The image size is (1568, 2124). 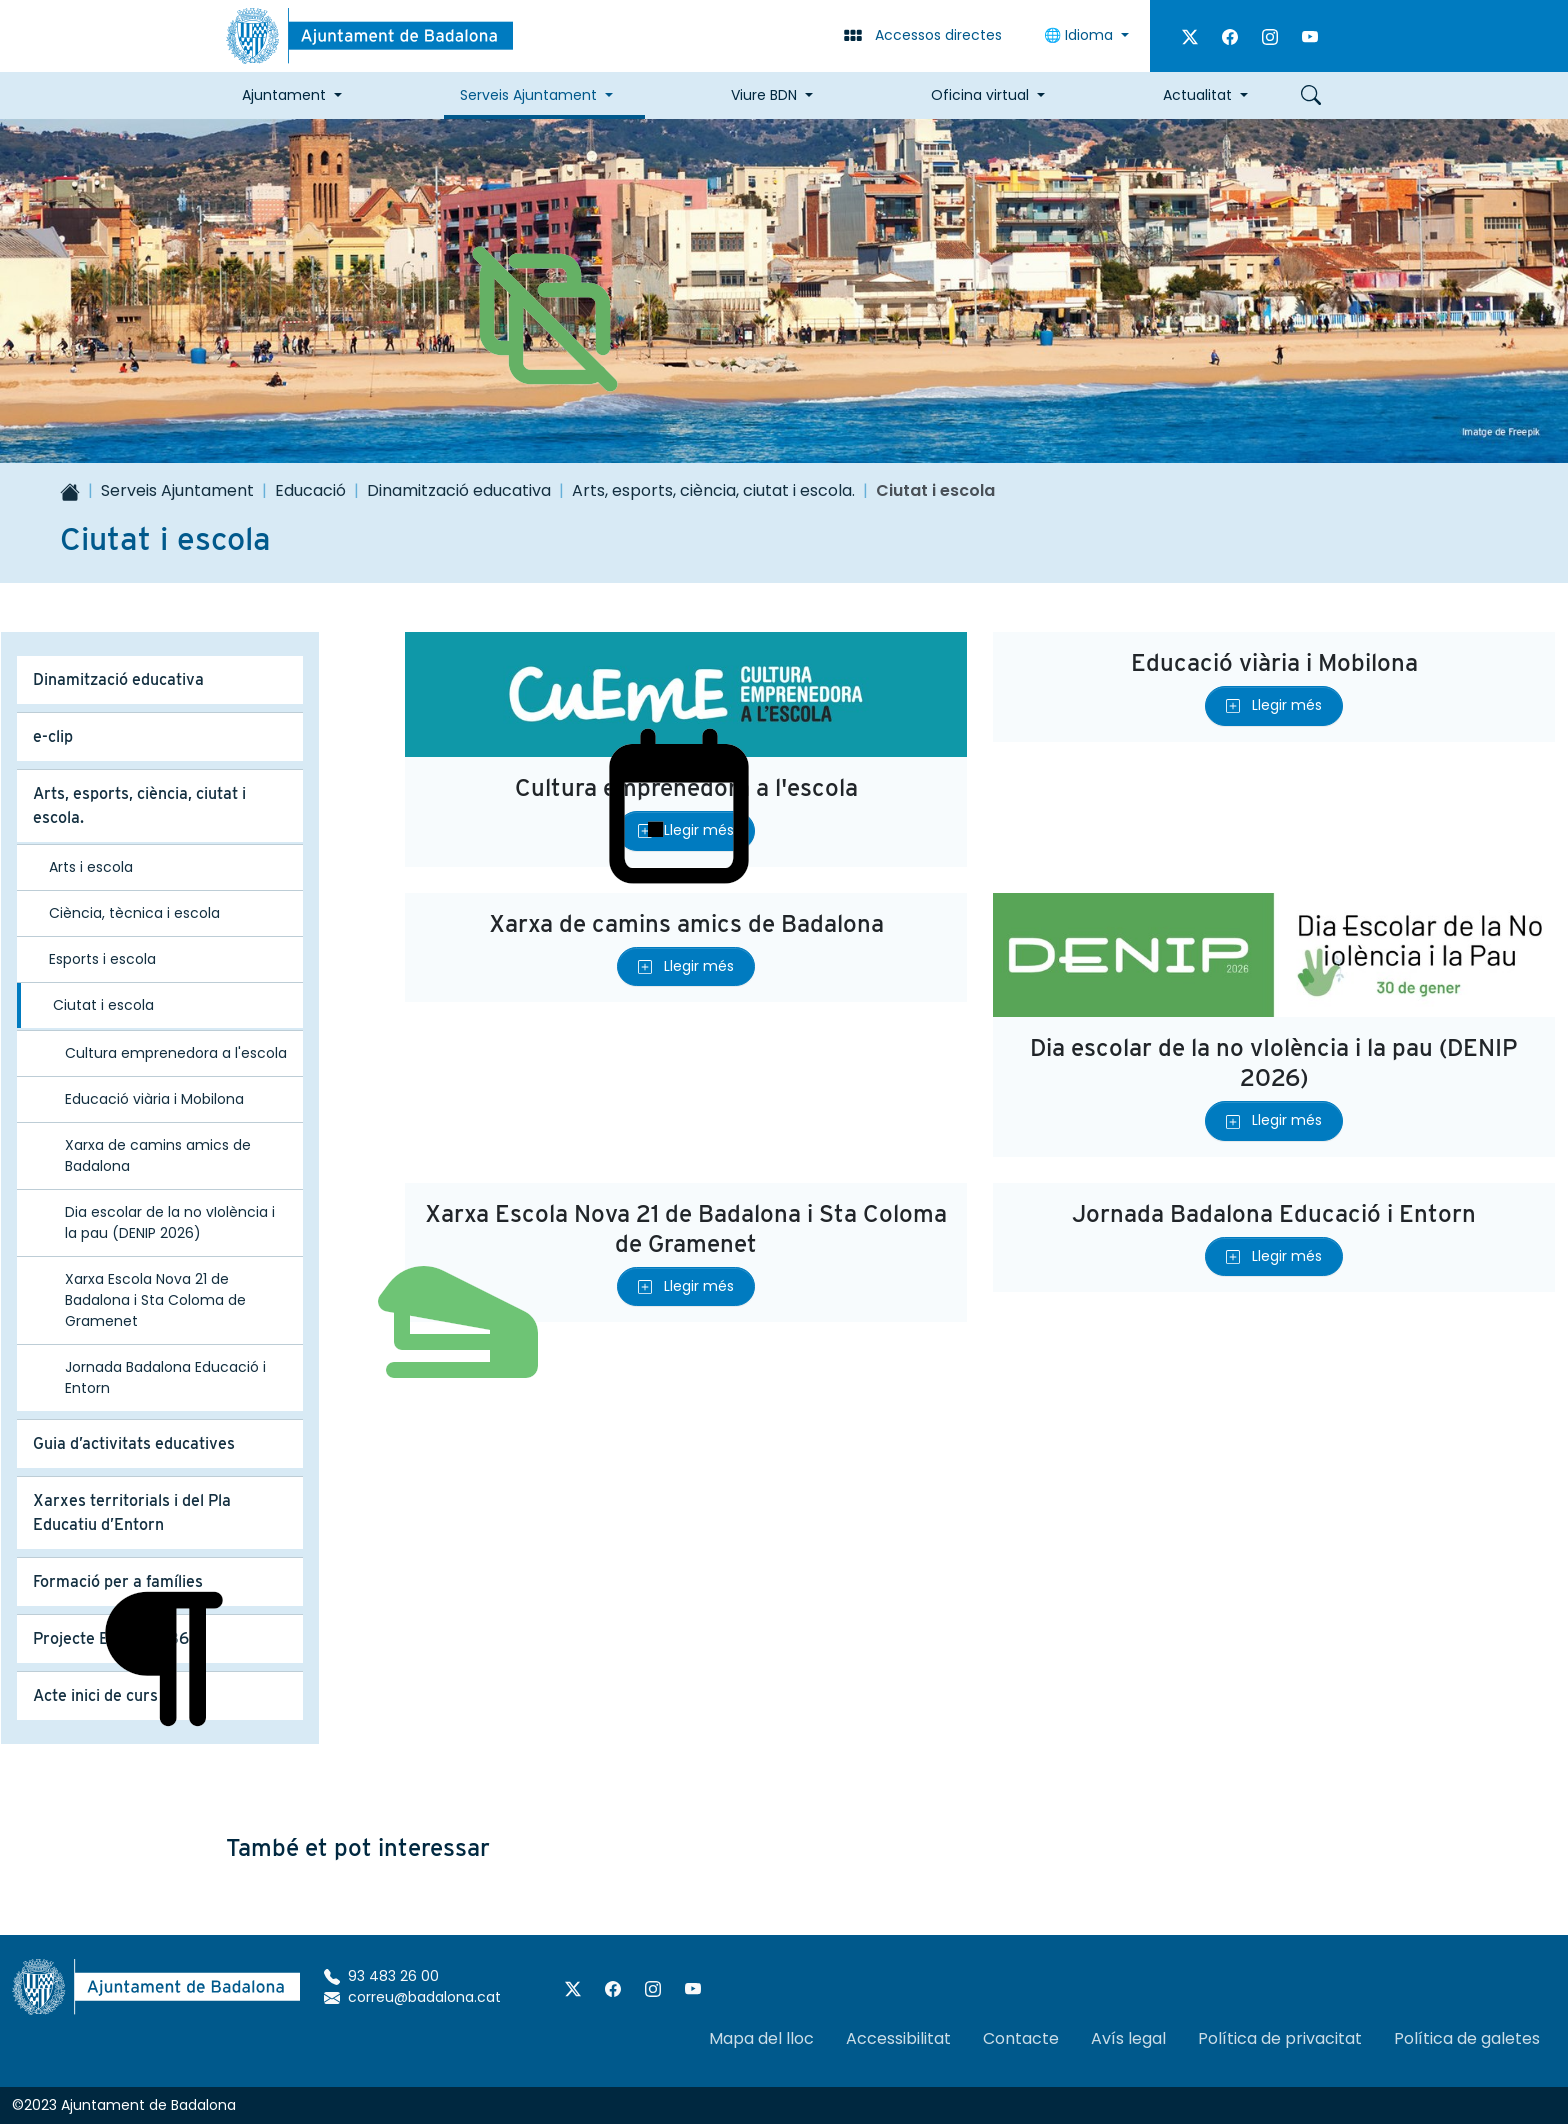 What do you see at coordinates (545, 319) in the screenshot?
I see `copy function disabled or unavailable` at bounding box center [545, 319].